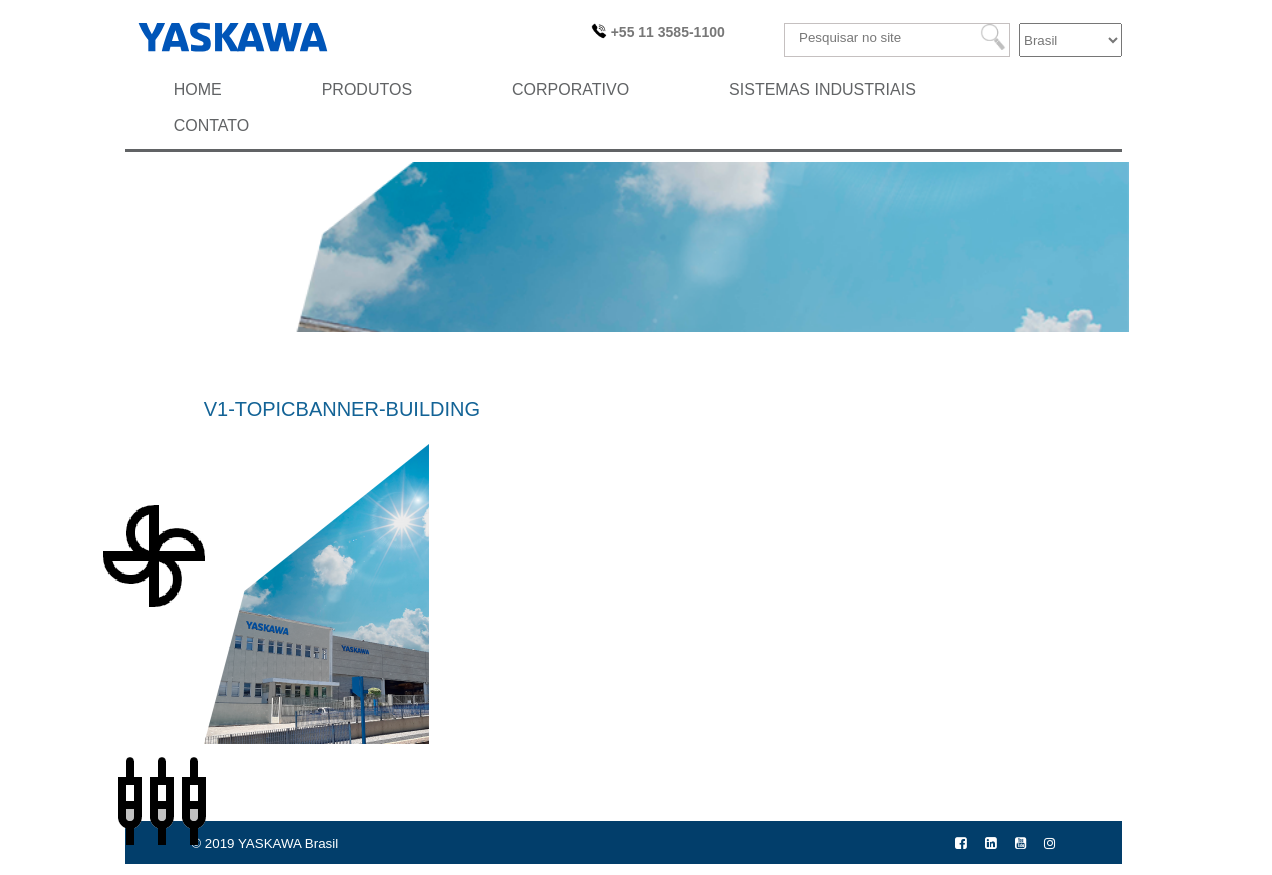 The height and width of the screenshot is (875, 1272). What do you see at coordinates (162, 801) in the screenshot?
I see `configure audio or video input connections` at bounding box center [162, 801].